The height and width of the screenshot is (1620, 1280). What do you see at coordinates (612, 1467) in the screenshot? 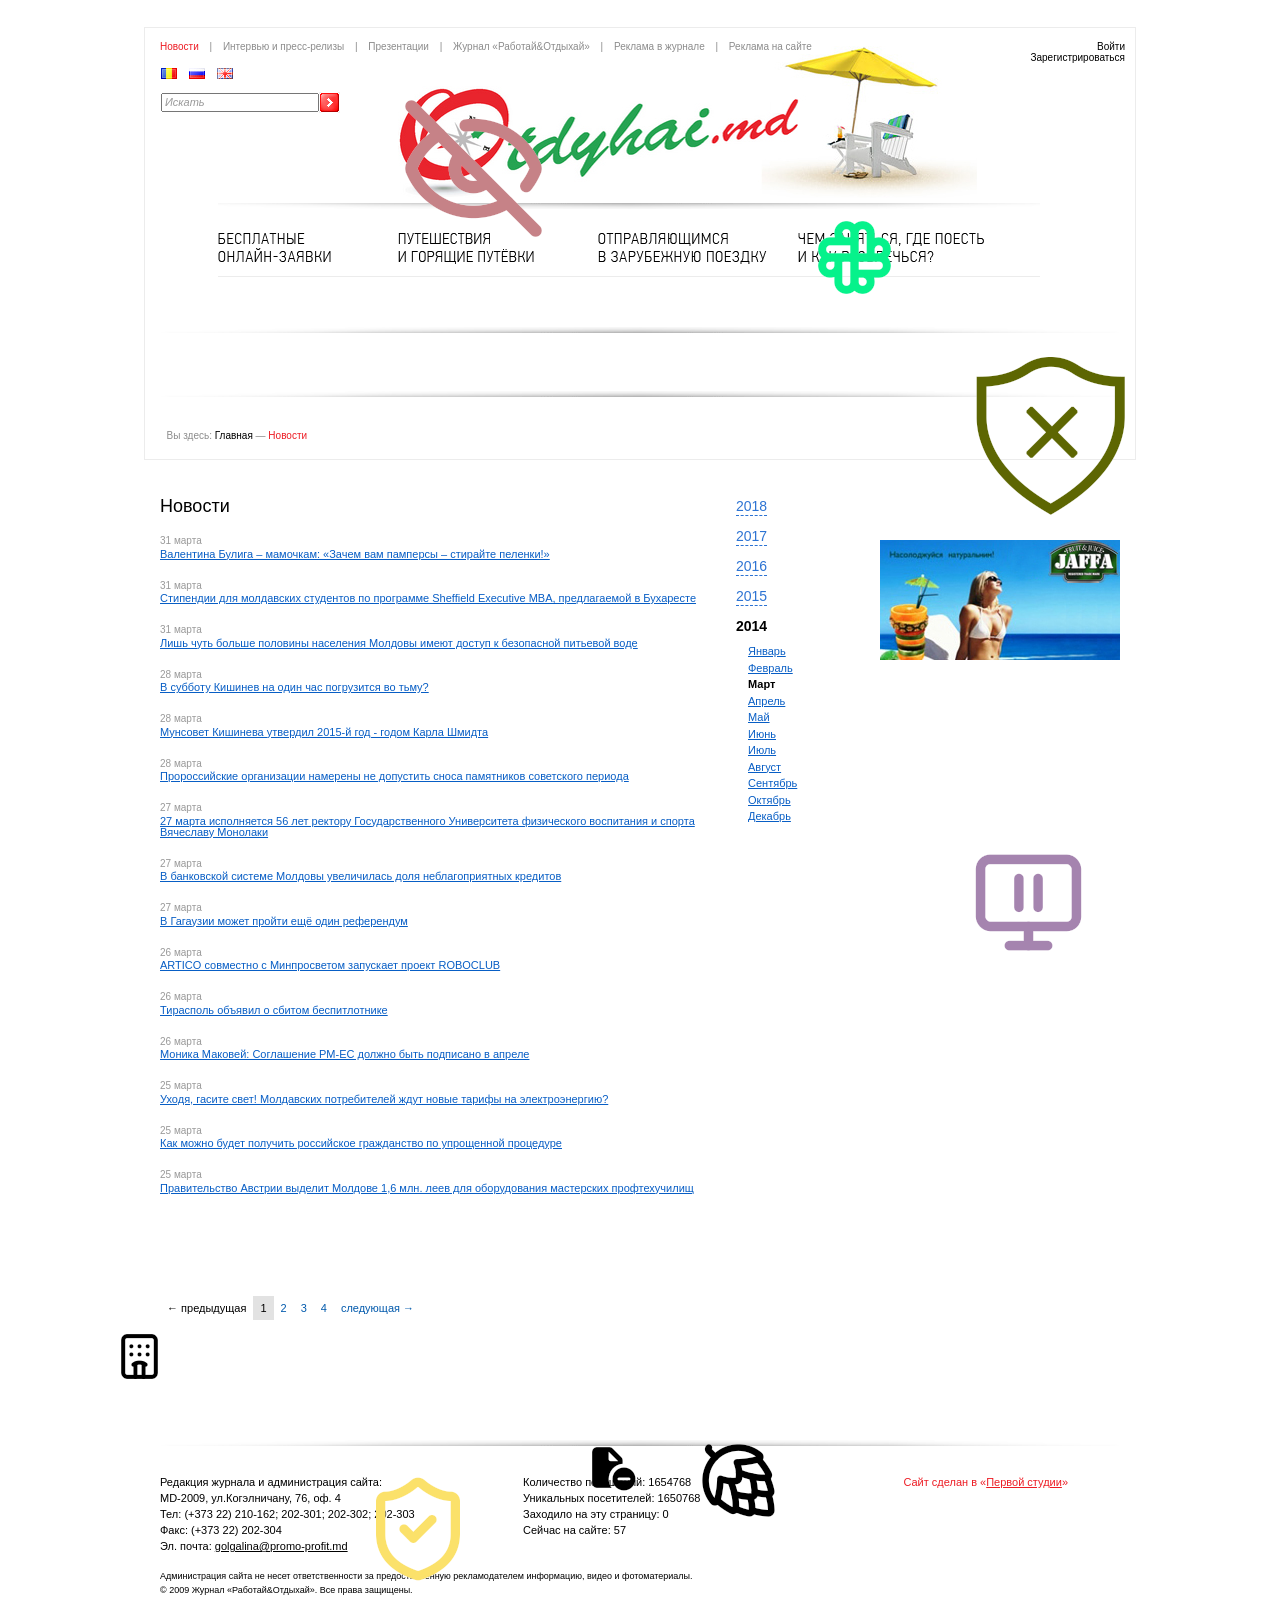
I see `remove a file from your collection` at bounding box center [612, 1467].